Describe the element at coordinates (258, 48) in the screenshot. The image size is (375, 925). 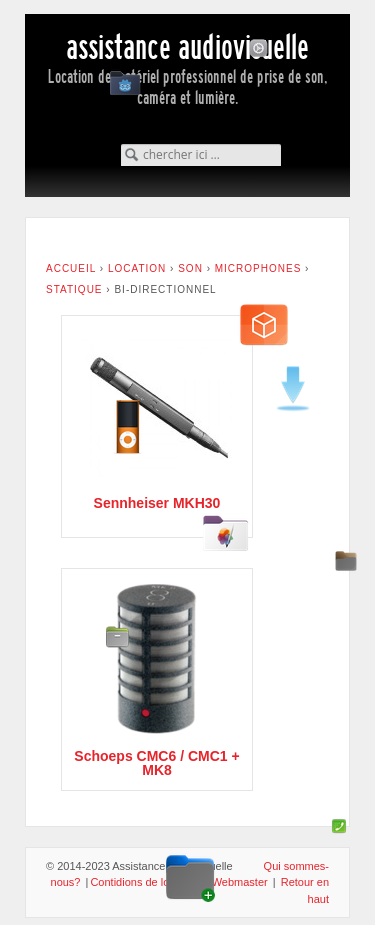
I see `open system preferences` at that location.